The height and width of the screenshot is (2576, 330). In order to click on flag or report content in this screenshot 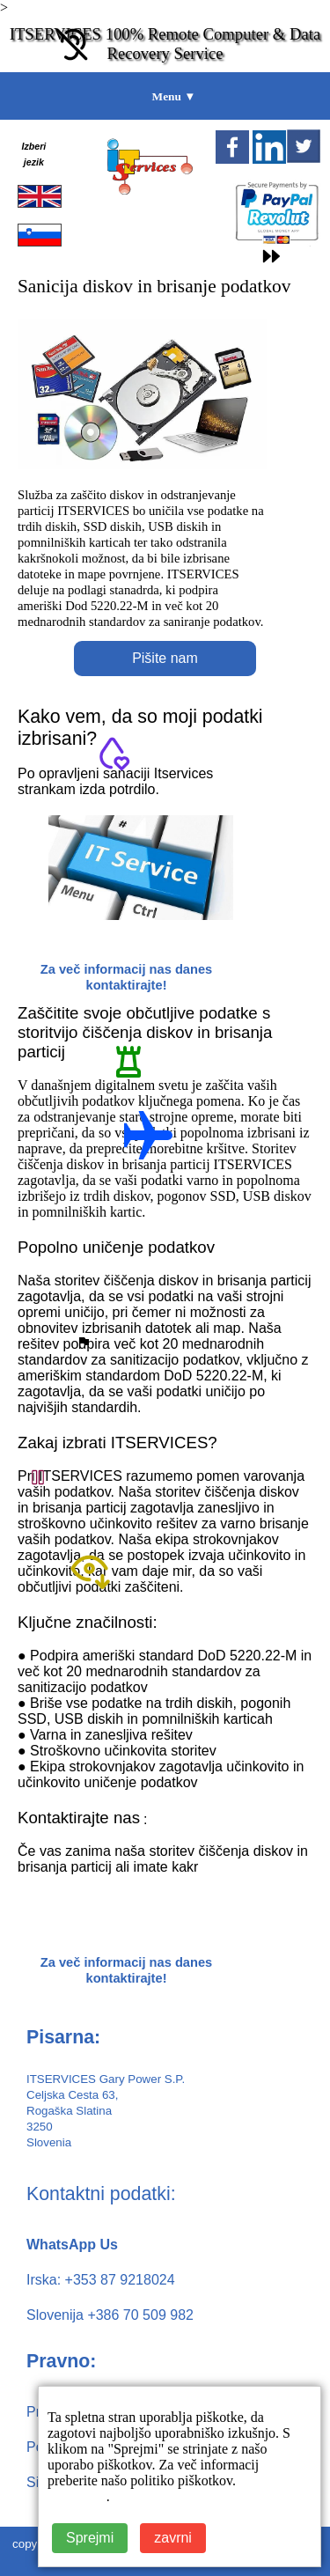, I will do `click(84, 1343)`.